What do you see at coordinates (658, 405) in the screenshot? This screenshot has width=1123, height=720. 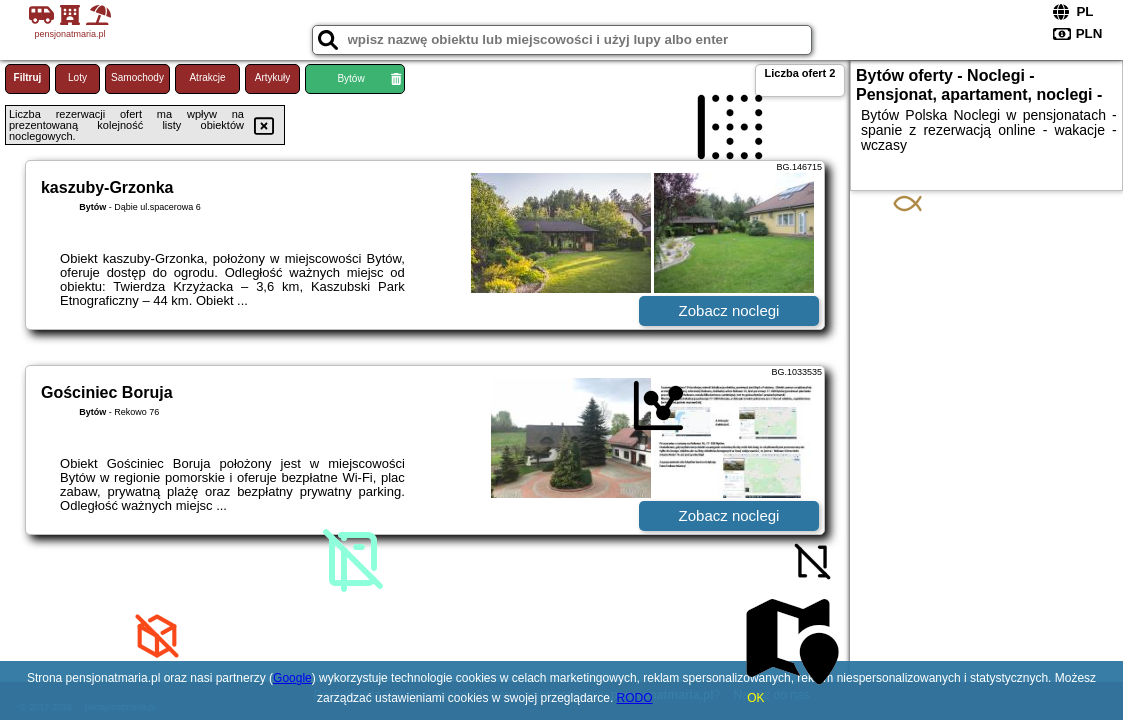 I see `view scatter plot or data visualization` at bounding box center [658, 405].